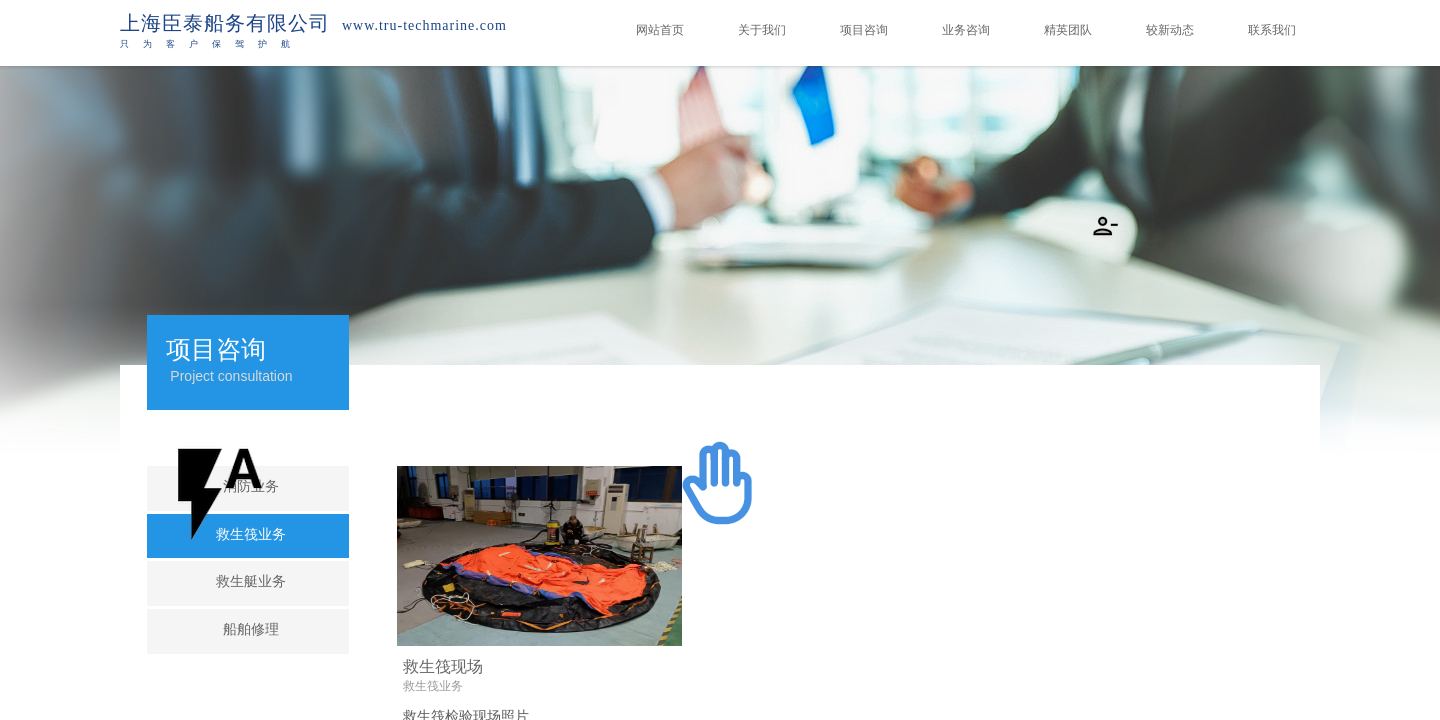  I want to click on remove a contact or friend, so click(1105, 226).